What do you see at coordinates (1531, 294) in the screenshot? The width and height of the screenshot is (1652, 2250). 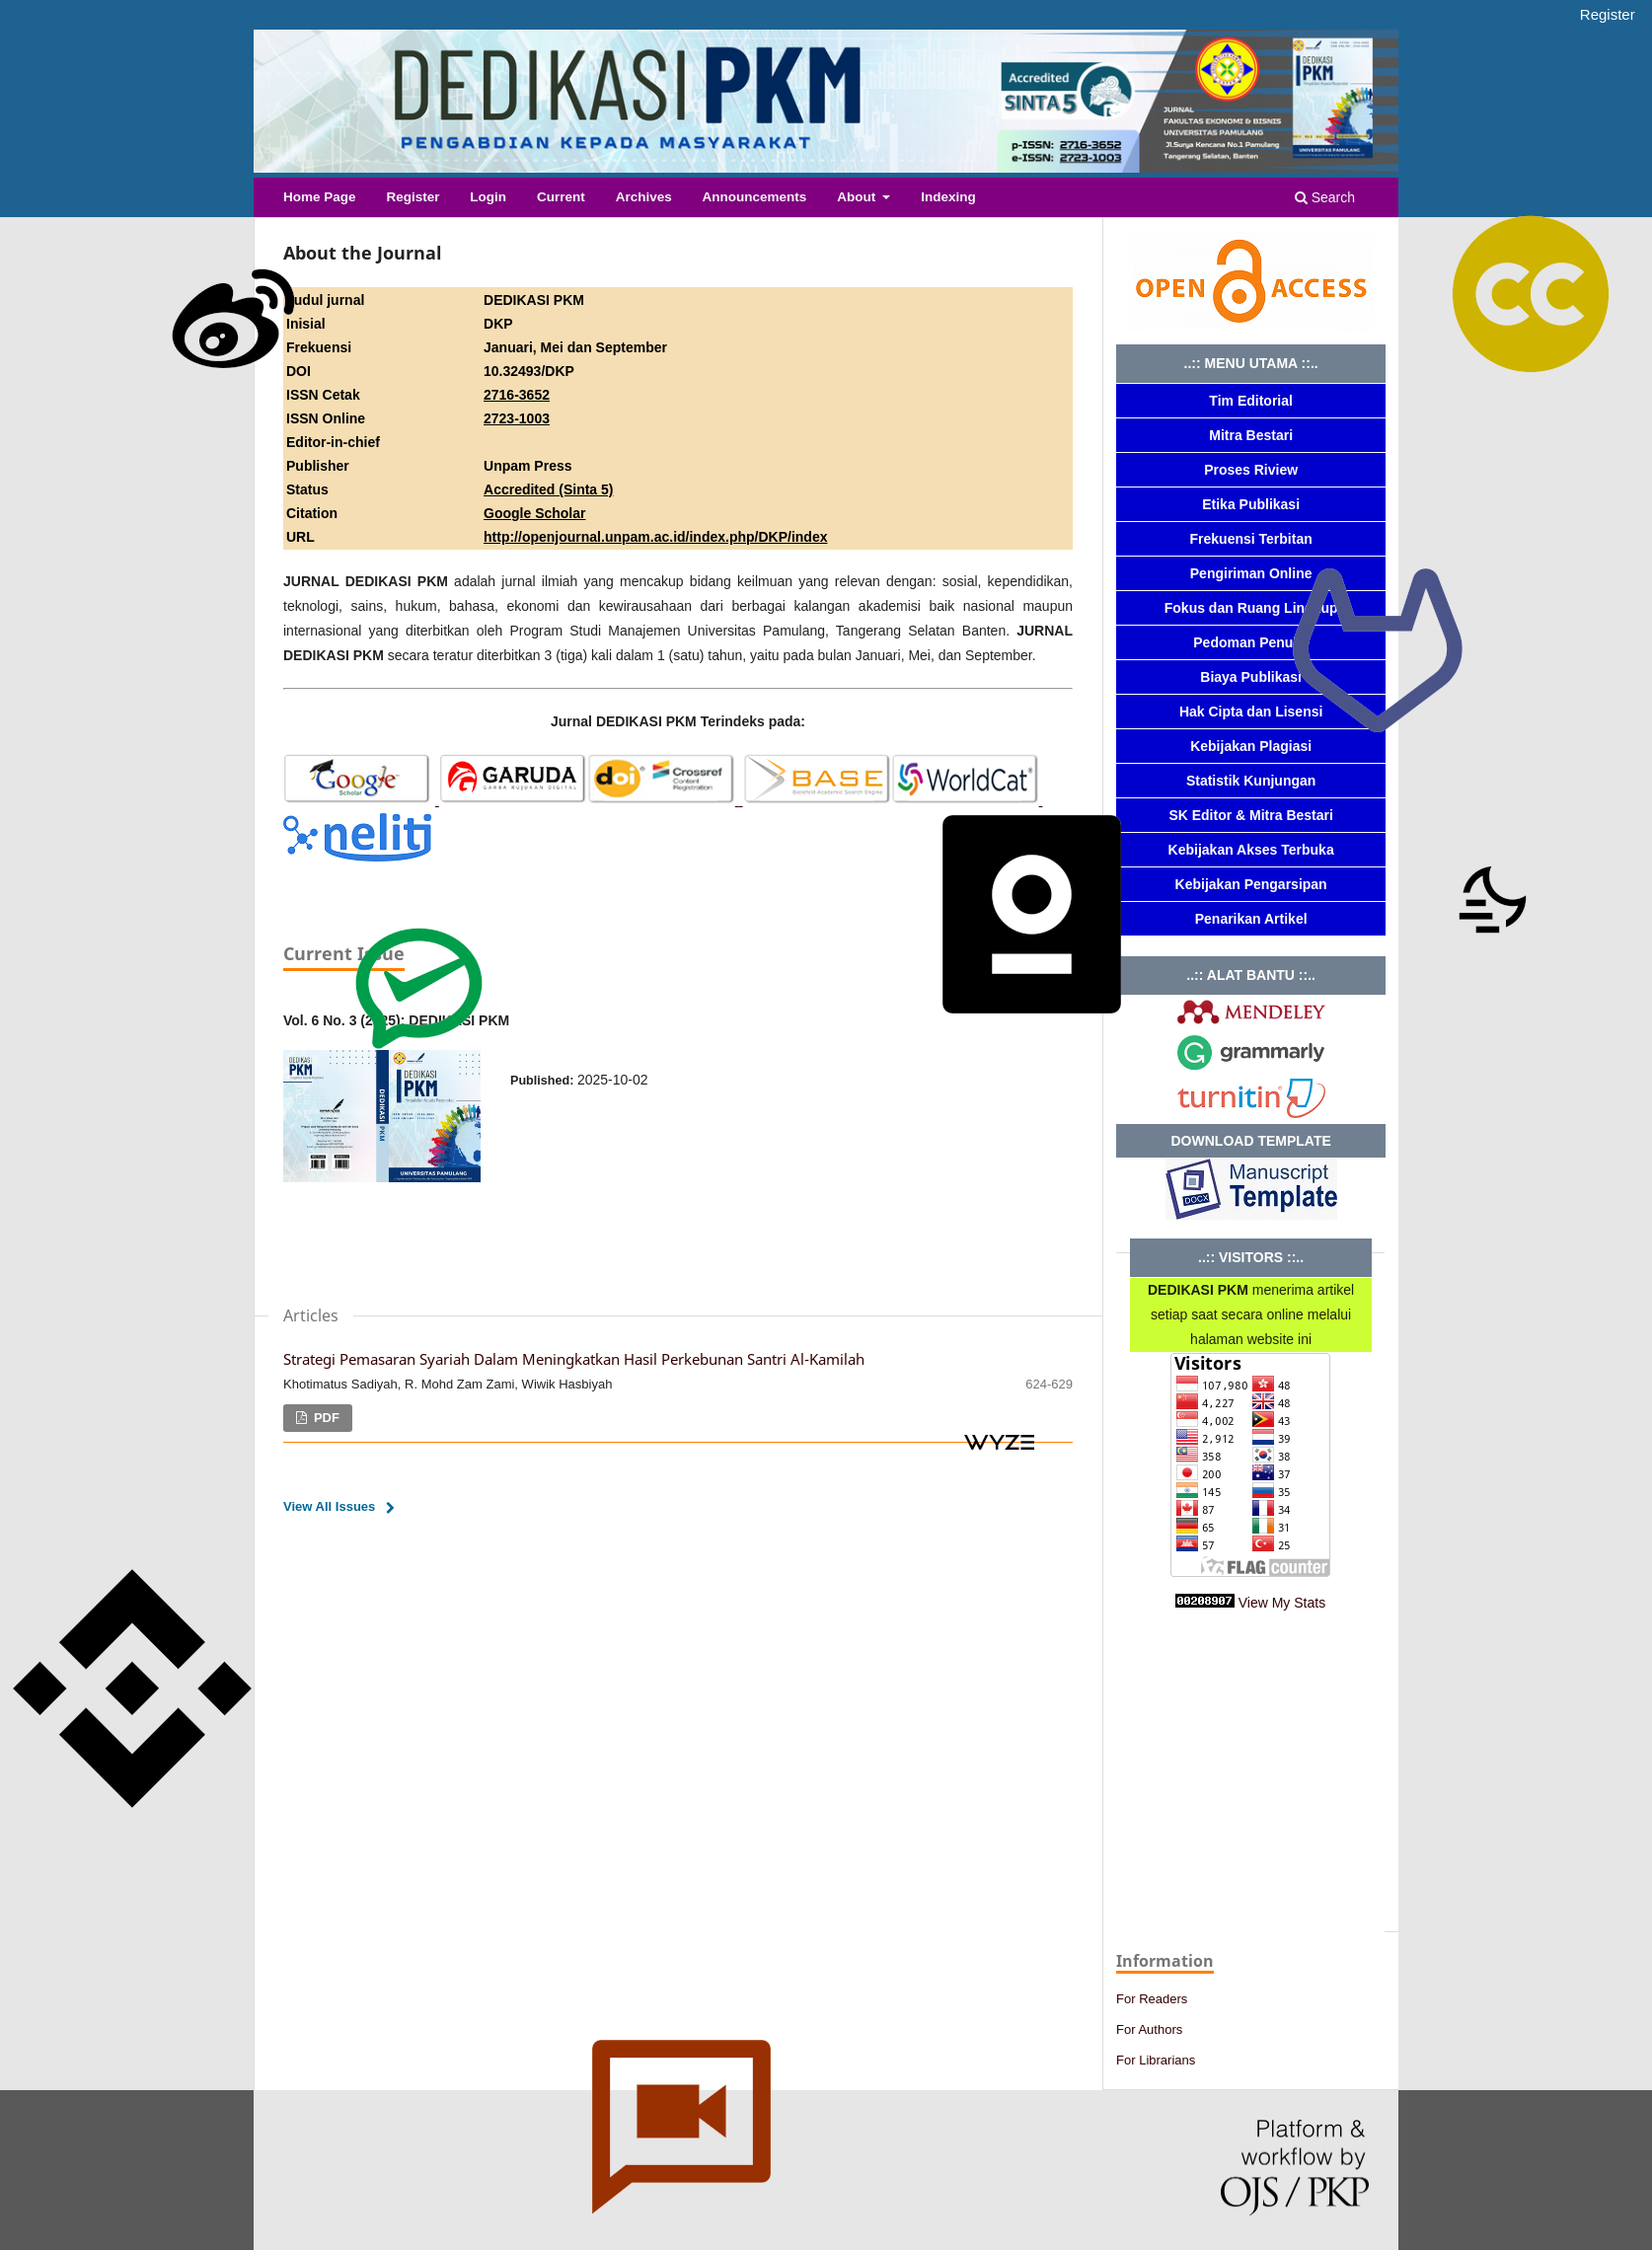 I see `indicates content licensed under creative commons` at bounding box center [1531, 294].